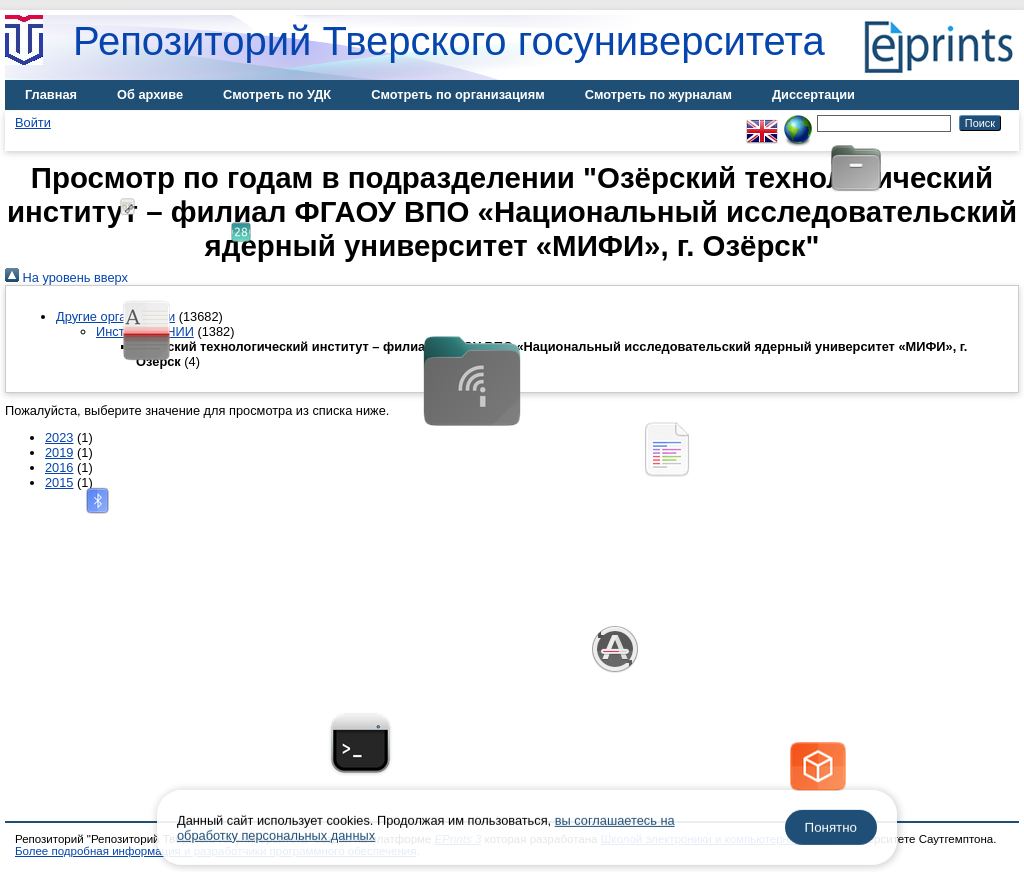 This screenshot has width=1024, height=872. I want to click on open bluetooth settings, so click(97, 500).